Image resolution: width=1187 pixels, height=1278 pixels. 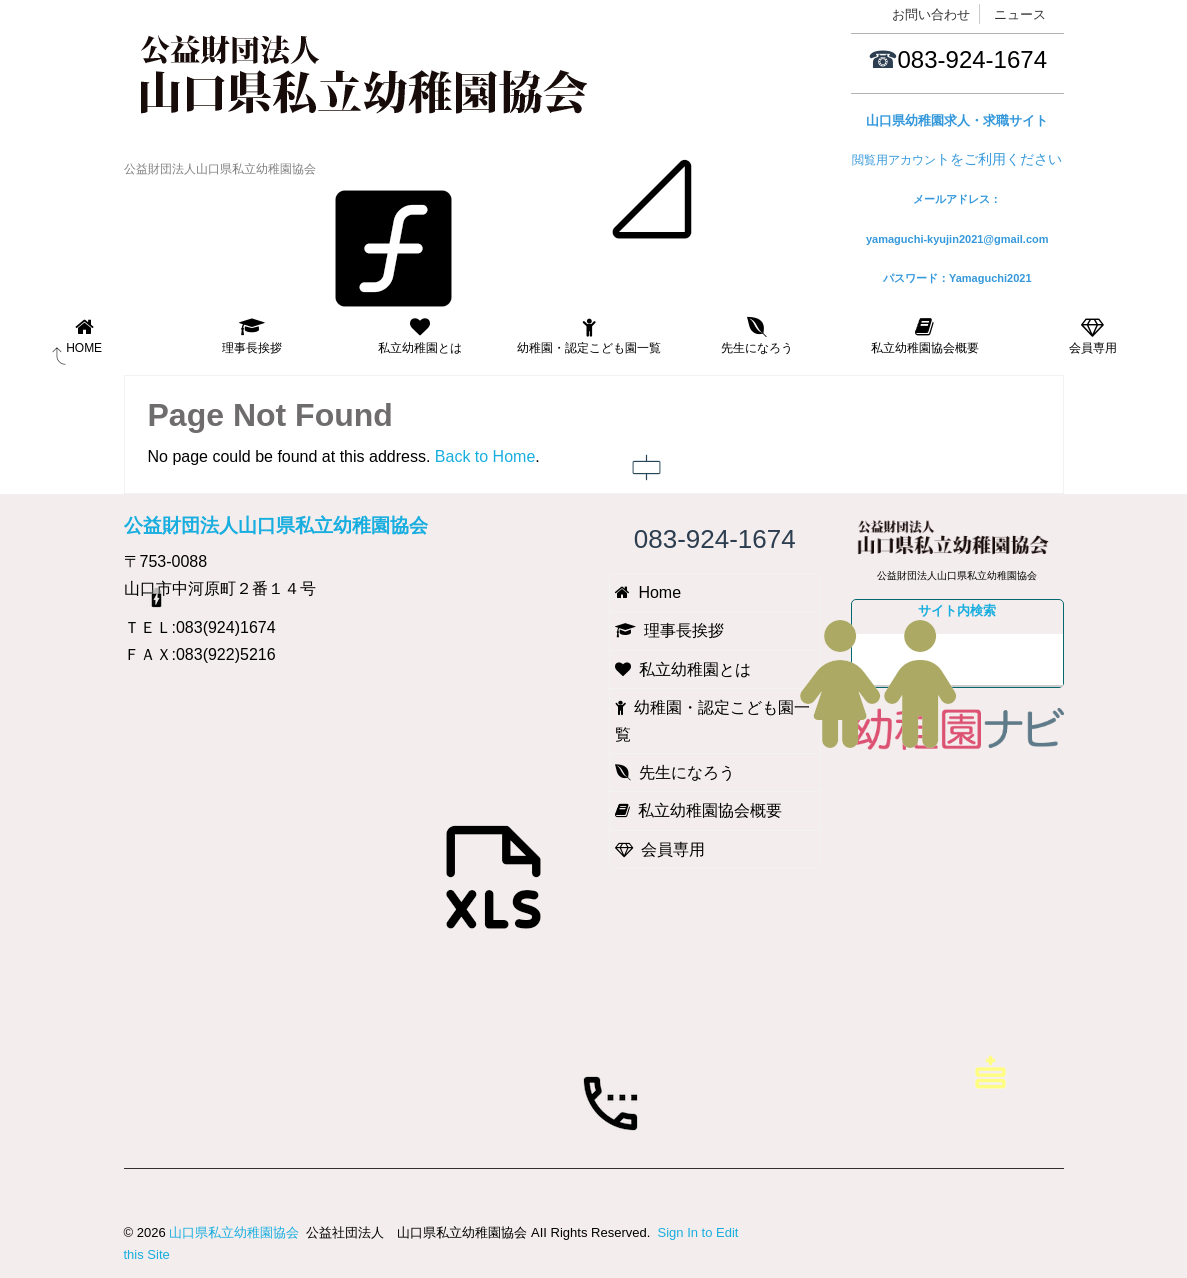 What do you see at coordinates (156, 597) in the screenshot?
I see `battery charging at 90%` at bounding box center [156, 597].